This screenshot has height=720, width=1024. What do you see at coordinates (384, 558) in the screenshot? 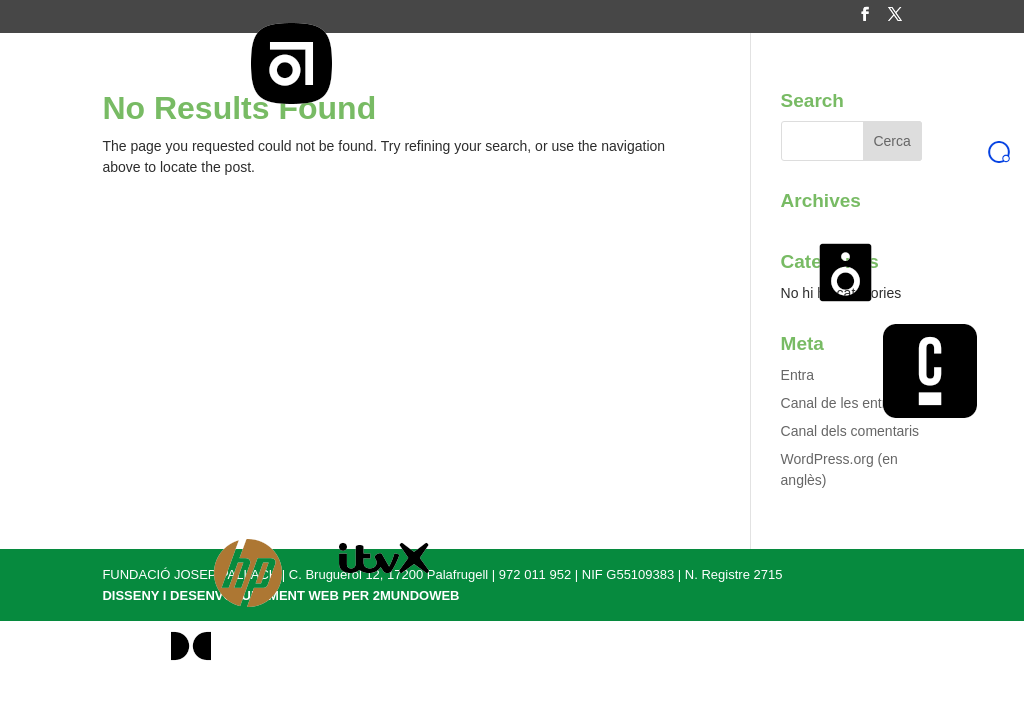
I see `open the ITVX streaming app` at bounding box center [384, 558].